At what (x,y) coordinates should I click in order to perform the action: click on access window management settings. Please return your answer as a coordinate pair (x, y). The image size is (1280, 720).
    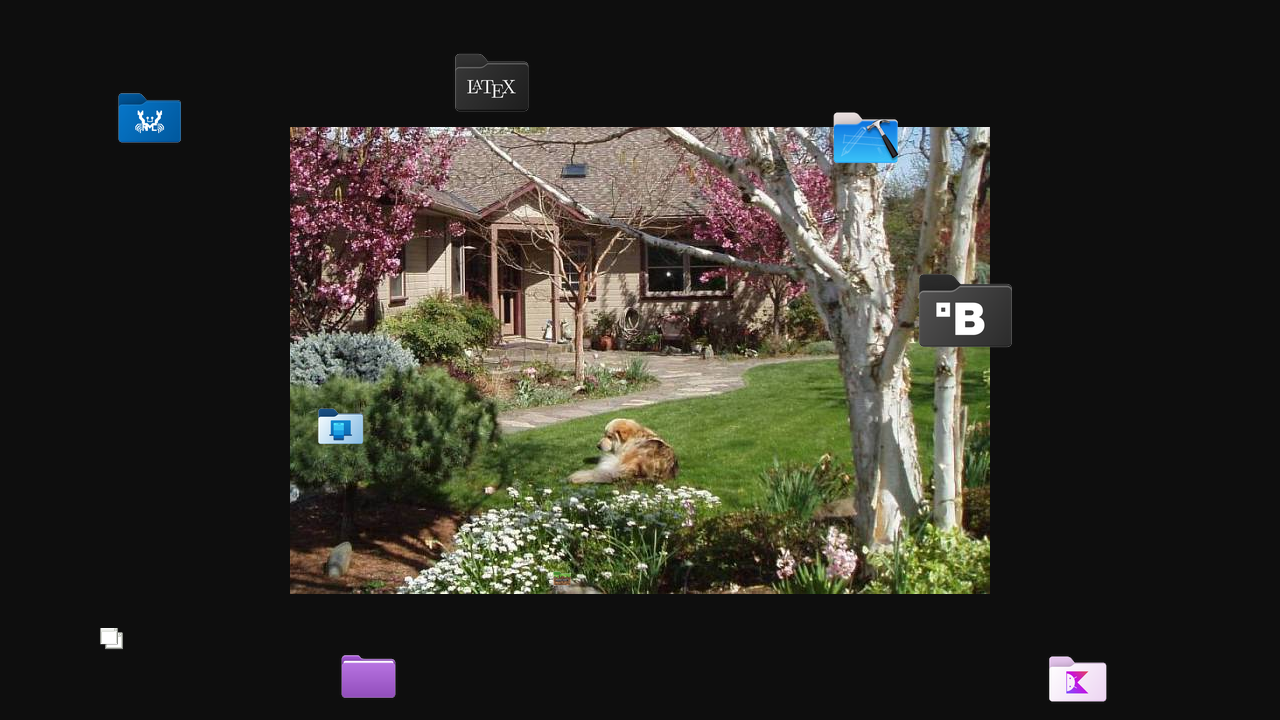
    Looking at the image, I should click on (111, 638).